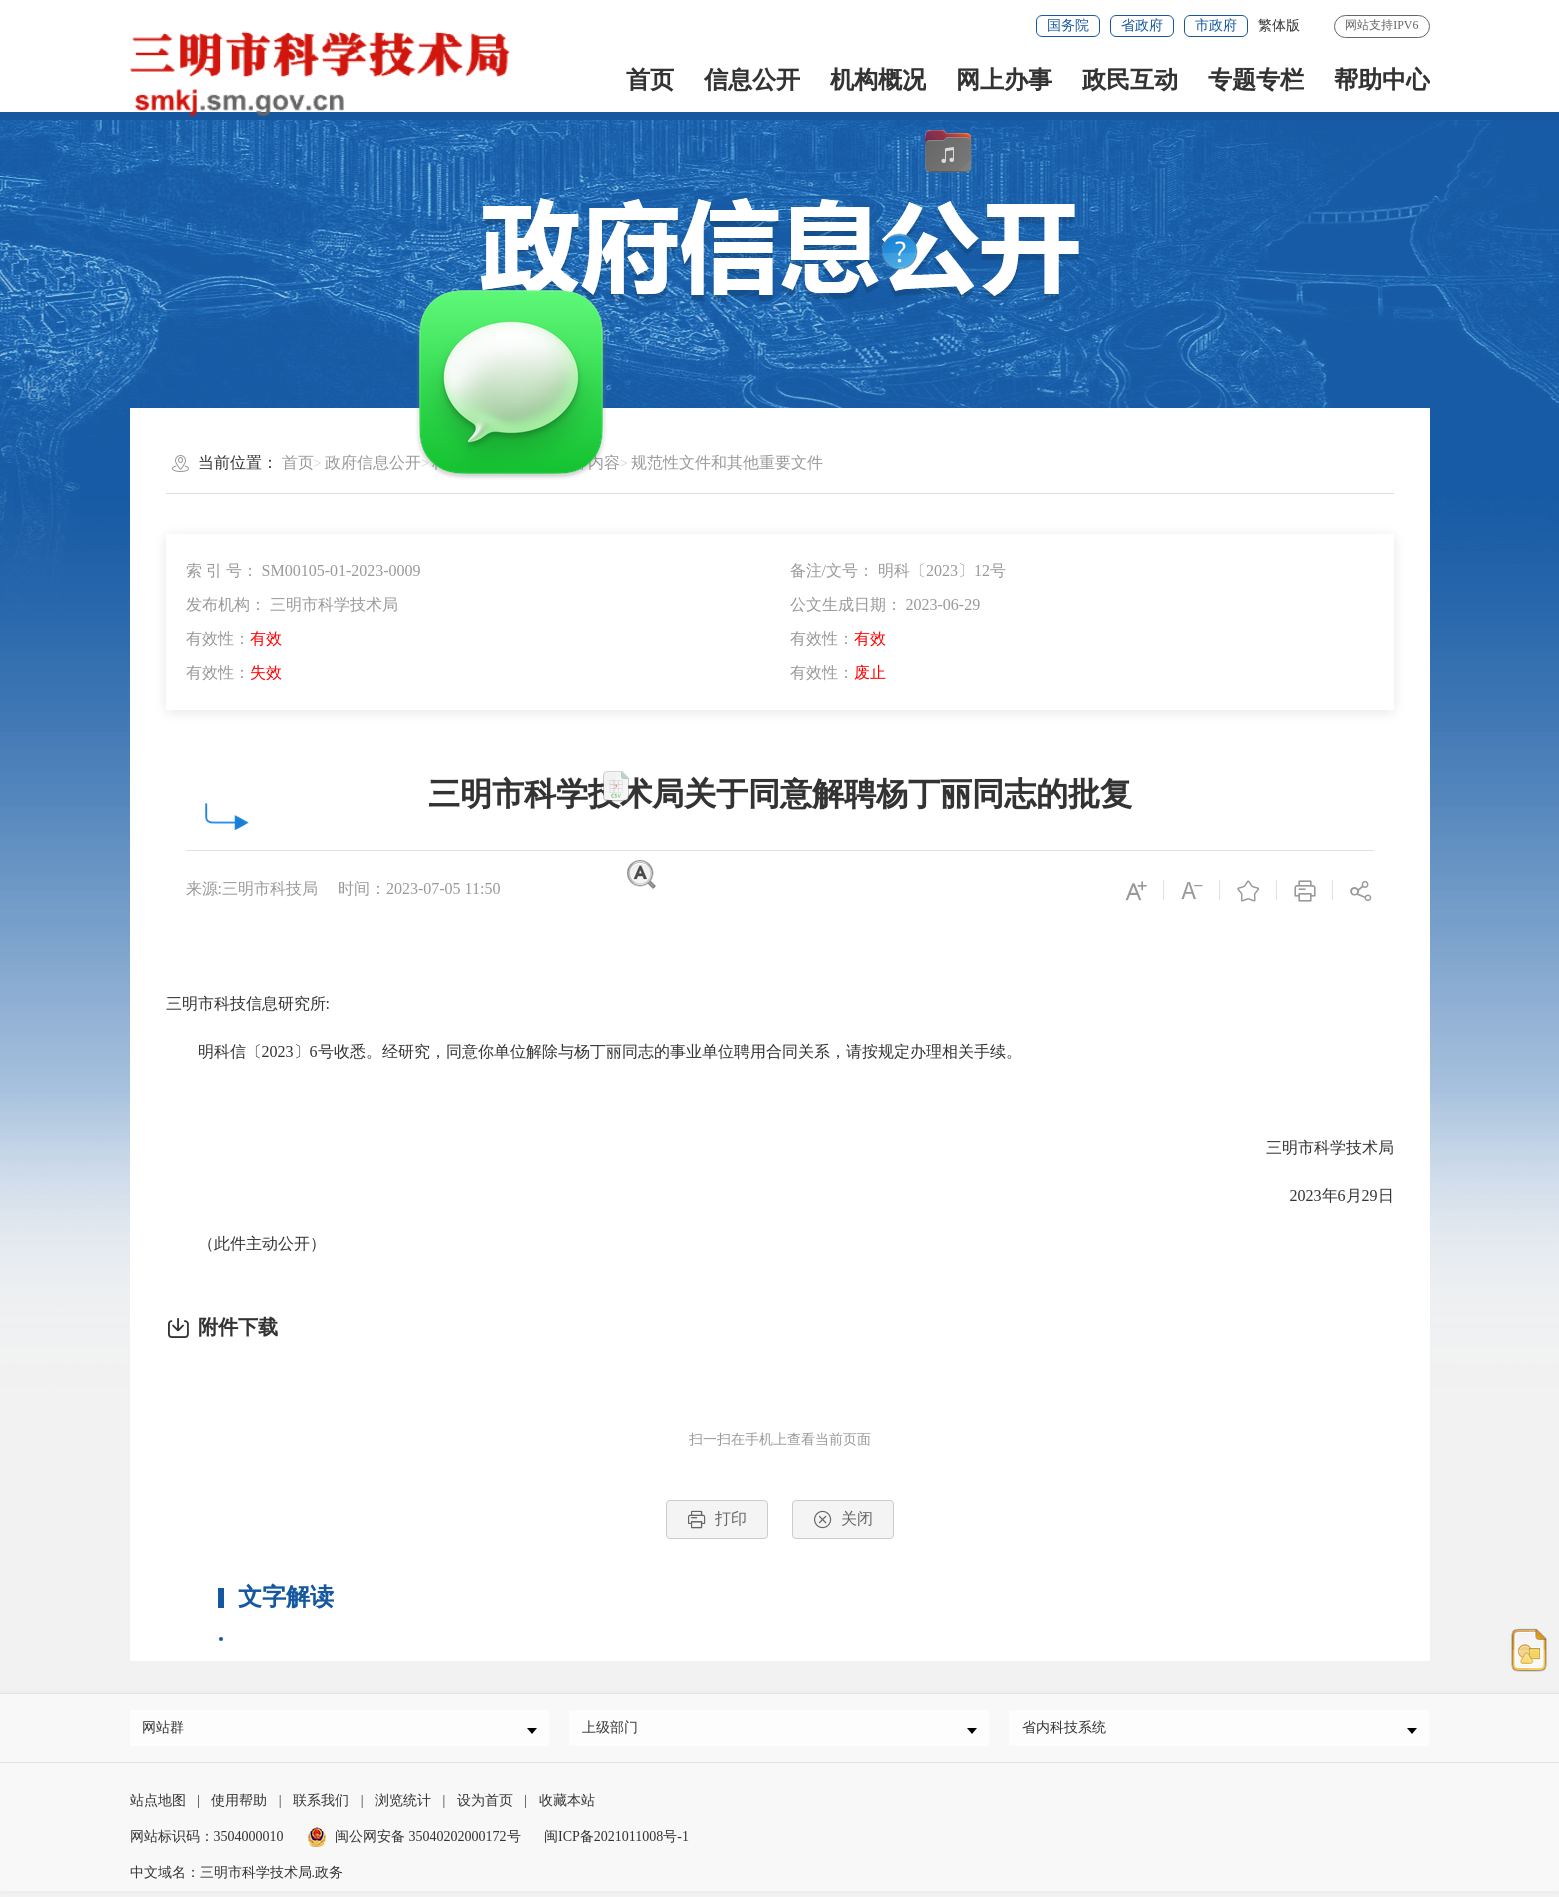  What do you see at coordinates (616, 786) in the screenshot?
I see `open a CSV spreadsheet file` at bounding box center [616, 786].